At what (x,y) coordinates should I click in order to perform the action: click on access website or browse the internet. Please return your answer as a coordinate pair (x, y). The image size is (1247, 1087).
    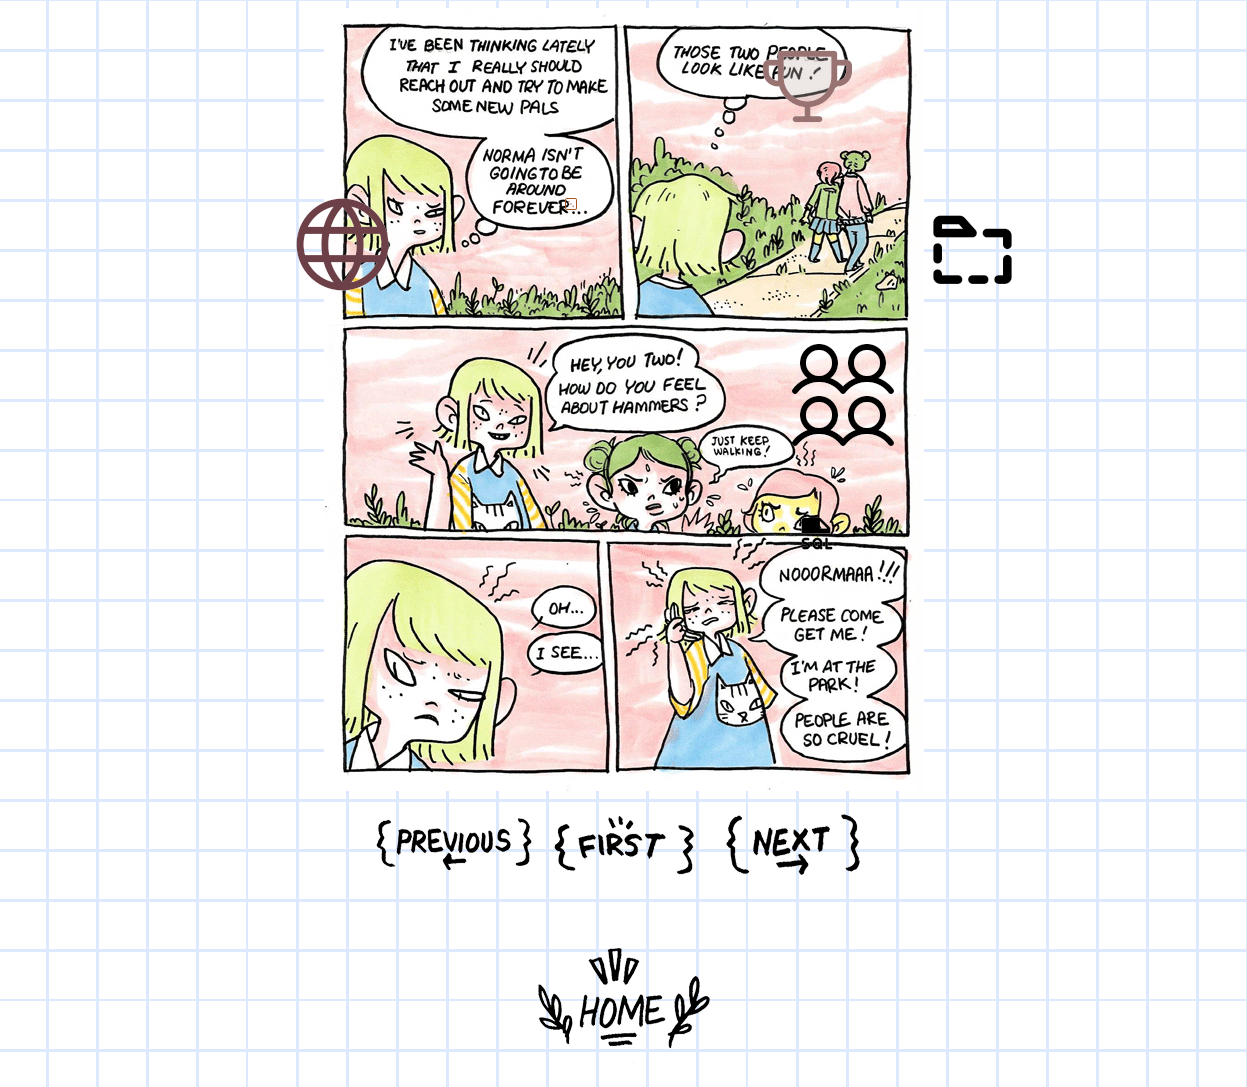
    Looking at the image, I should click on (342, 244).